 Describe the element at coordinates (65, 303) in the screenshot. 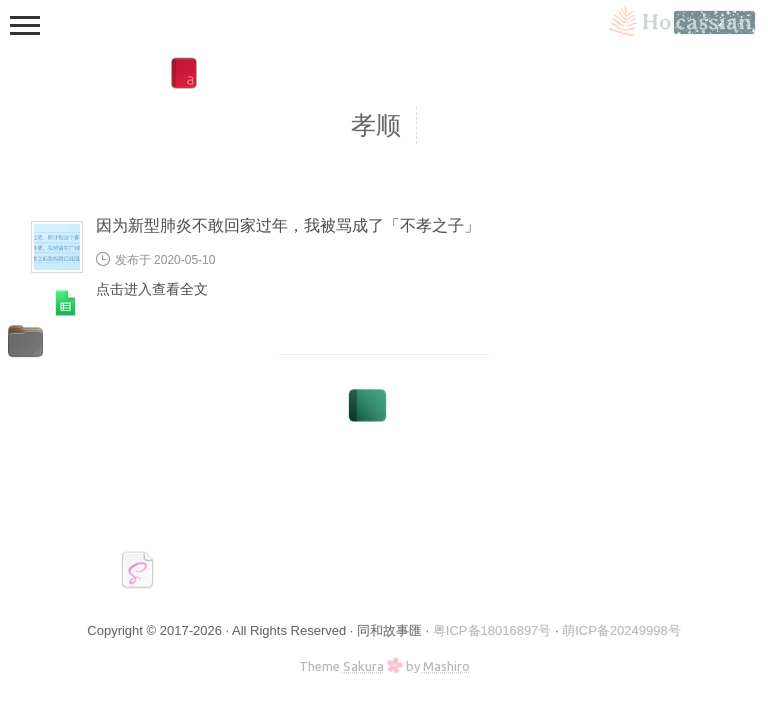

I see `open an opendocument spreadsheet template file` at that location.